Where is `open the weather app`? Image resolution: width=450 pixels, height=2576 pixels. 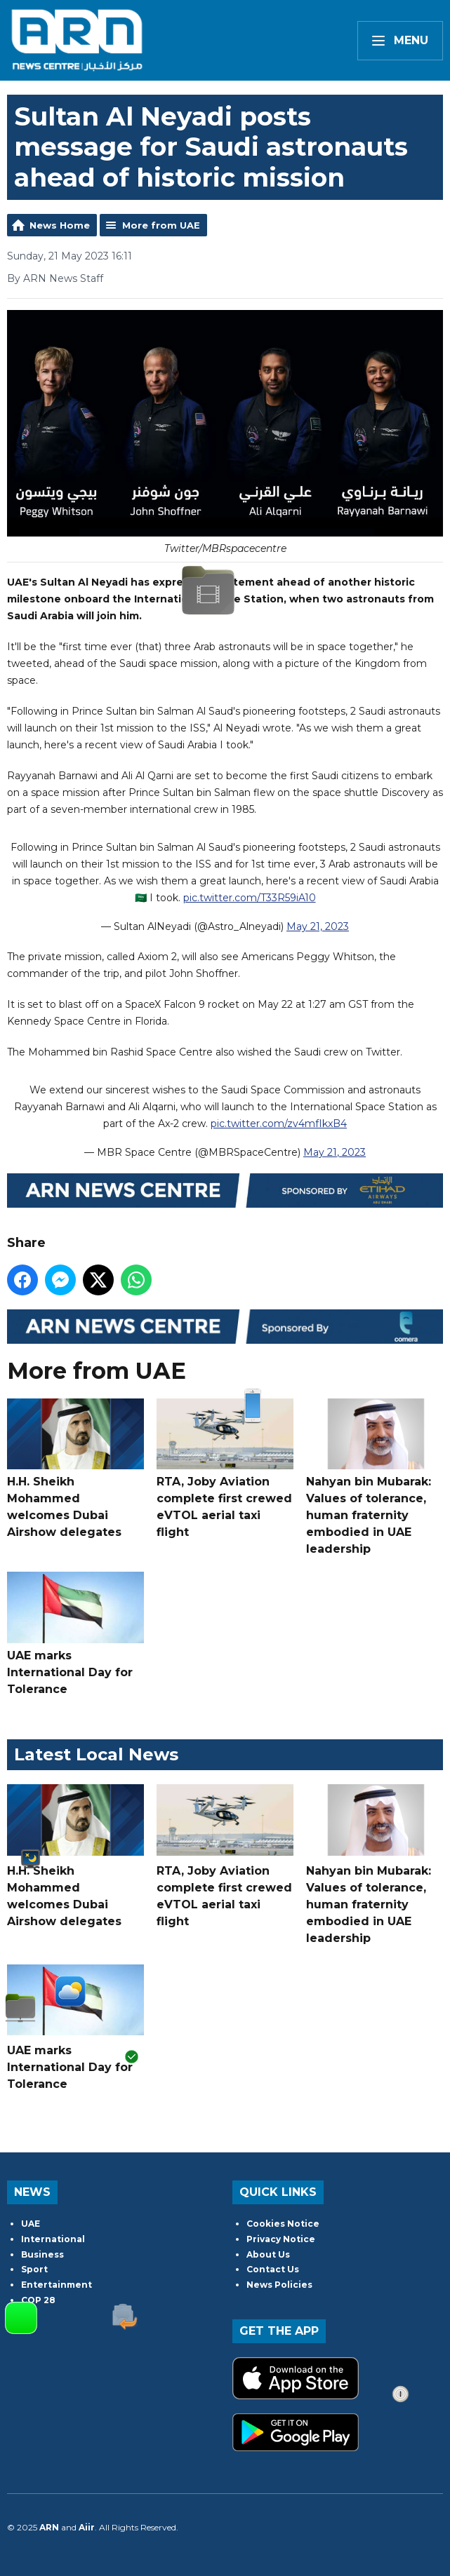 open the weather app is located at coordinates (70, 1991).